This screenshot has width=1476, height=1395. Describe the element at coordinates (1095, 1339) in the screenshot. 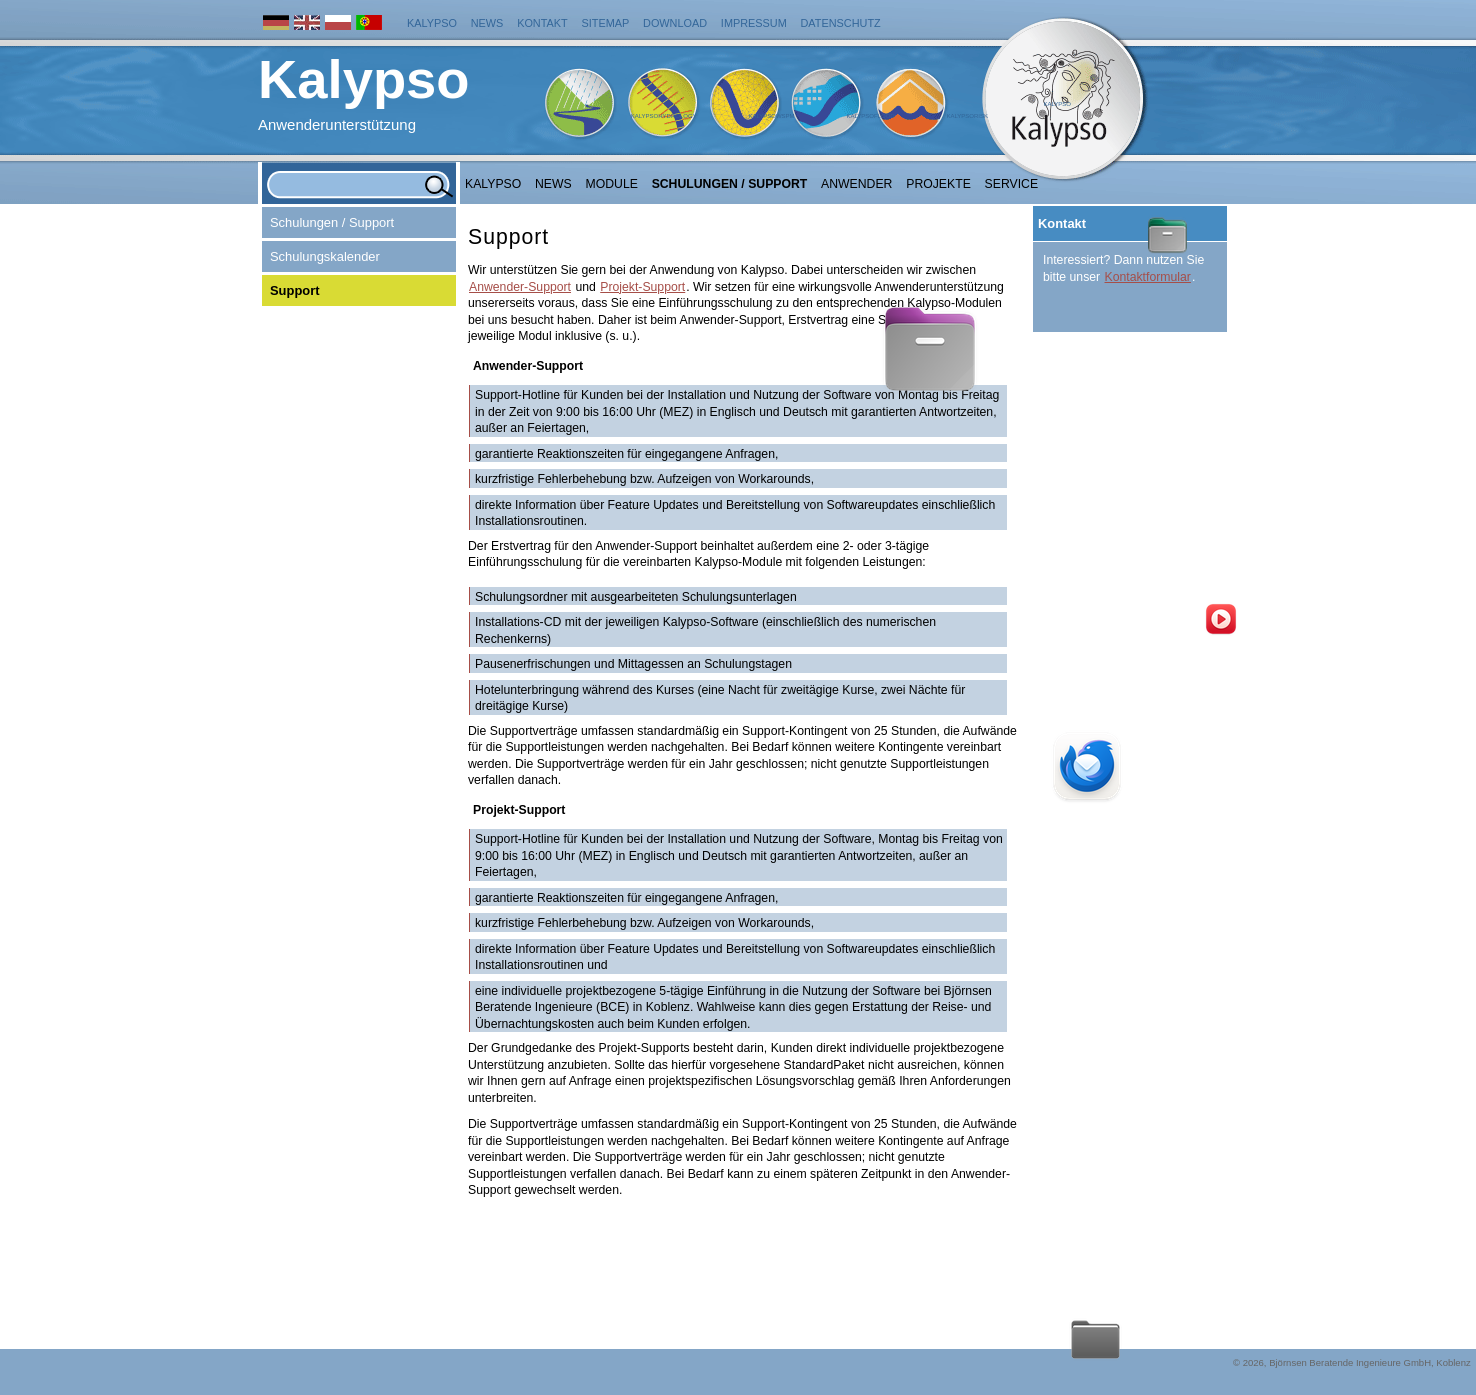

I see `open folder to view contents` at that location.